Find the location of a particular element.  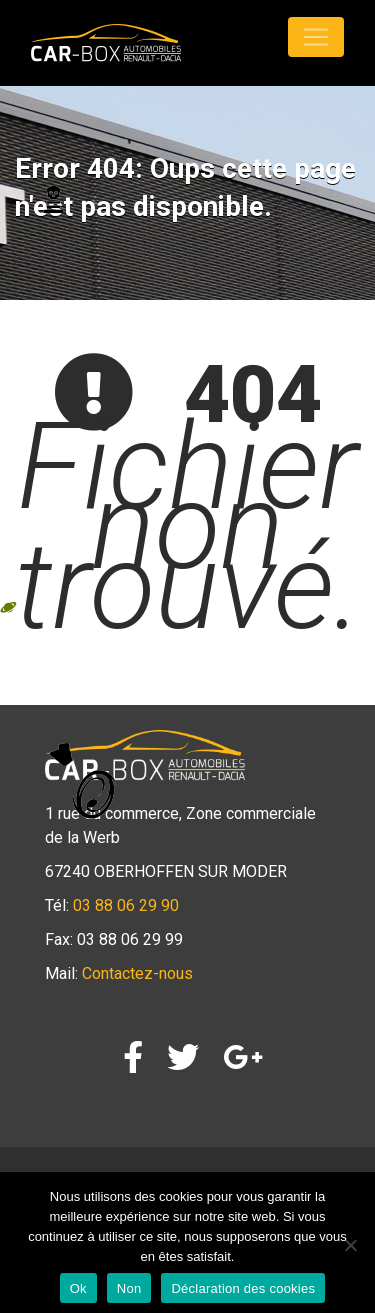

access space or astronomy-themed content is located at coordinates (8, 607).